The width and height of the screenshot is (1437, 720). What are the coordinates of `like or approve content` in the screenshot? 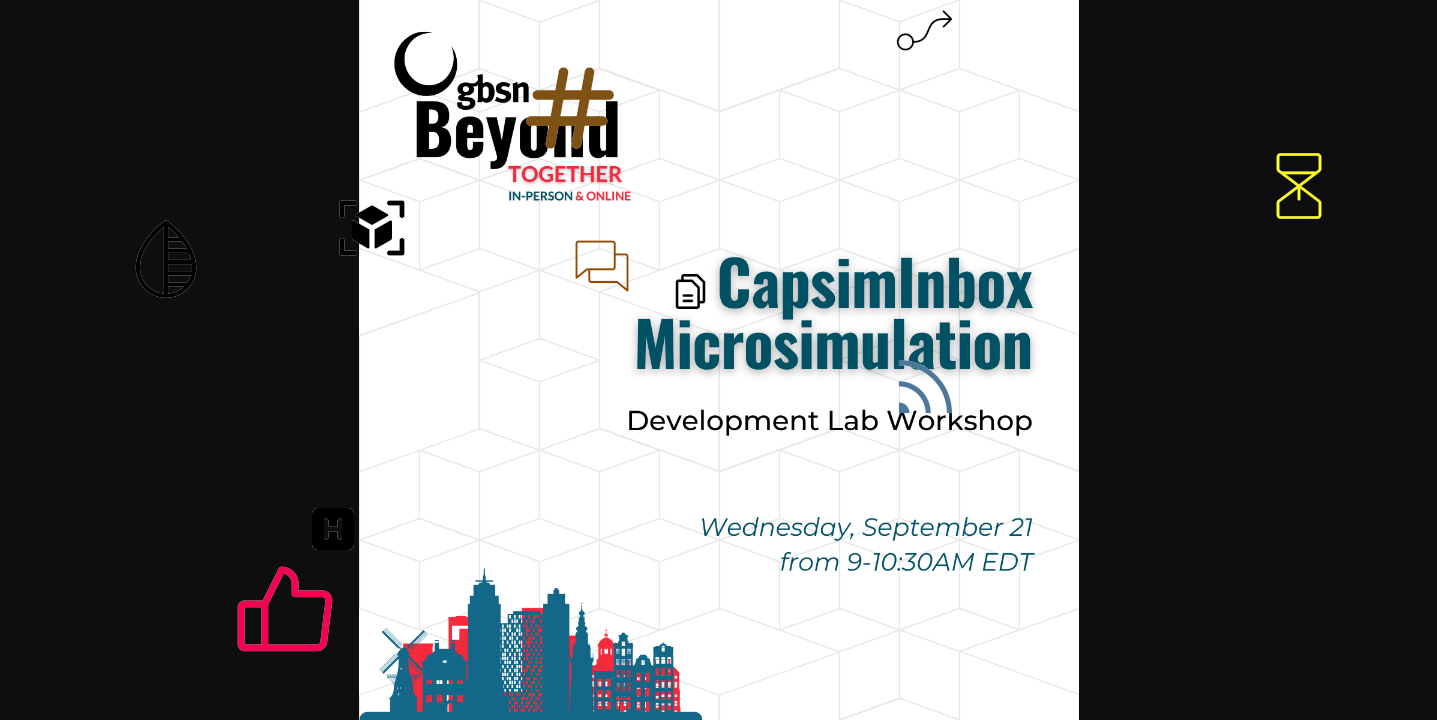 It's located at (285, 614).